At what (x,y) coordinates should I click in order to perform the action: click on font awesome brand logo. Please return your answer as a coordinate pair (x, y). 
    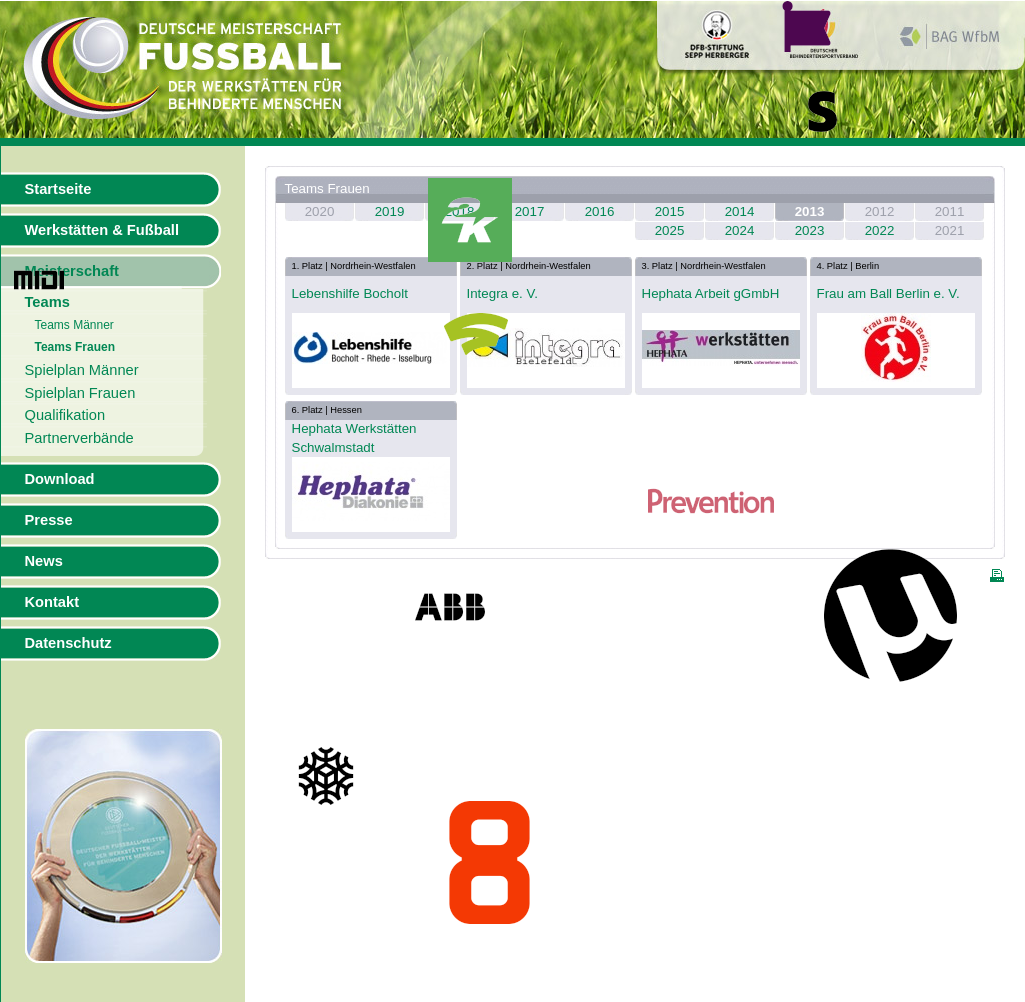
    Looking at the image, I should click on (806, 26).